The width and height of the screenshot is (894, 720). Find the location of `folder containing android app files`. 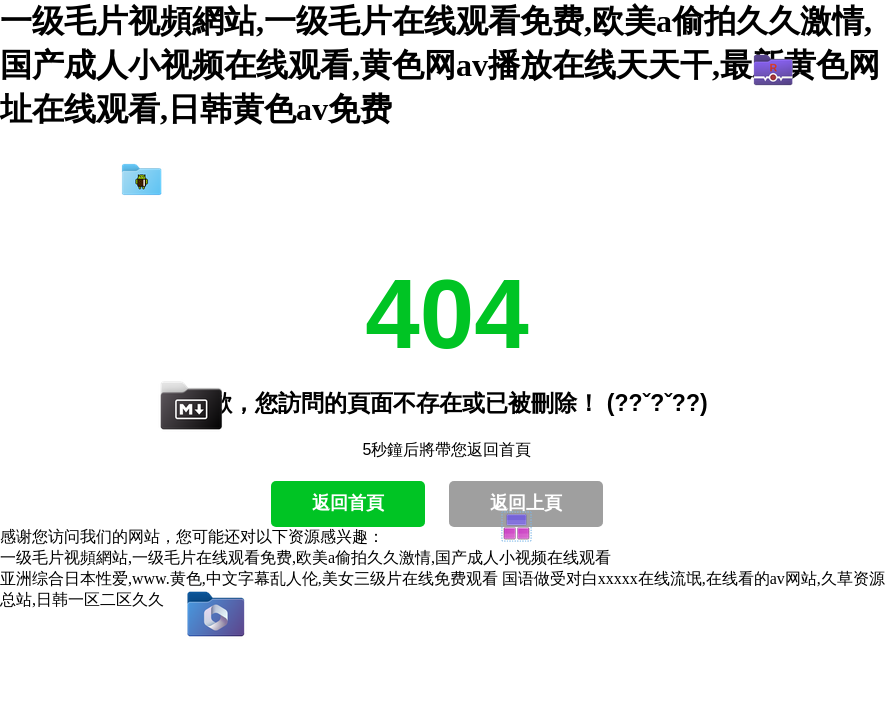

folder containing android app files is located at coordinates (141, 180).